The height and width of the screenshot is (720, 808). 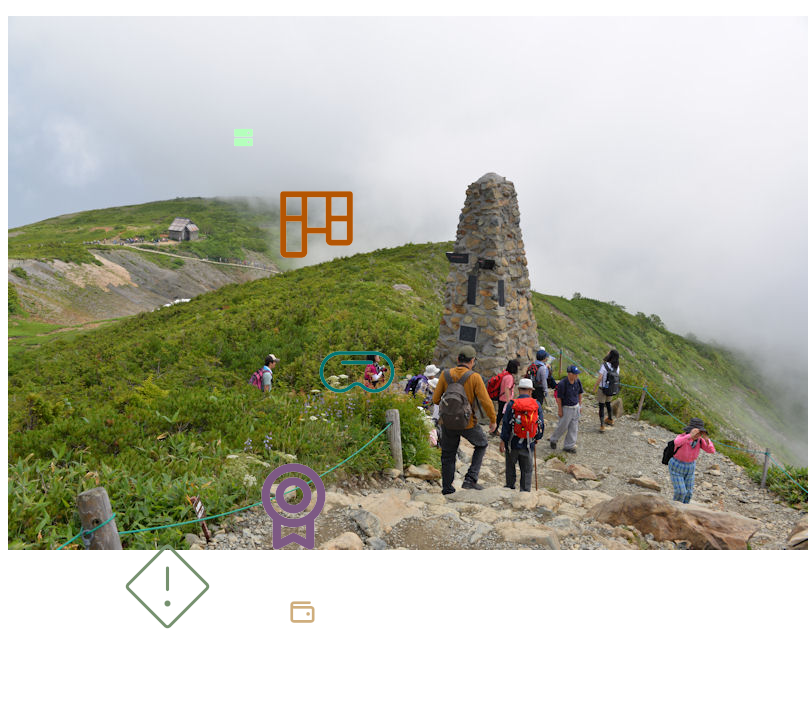 I want to click on open kanban board view, so click(x=316, y=221).